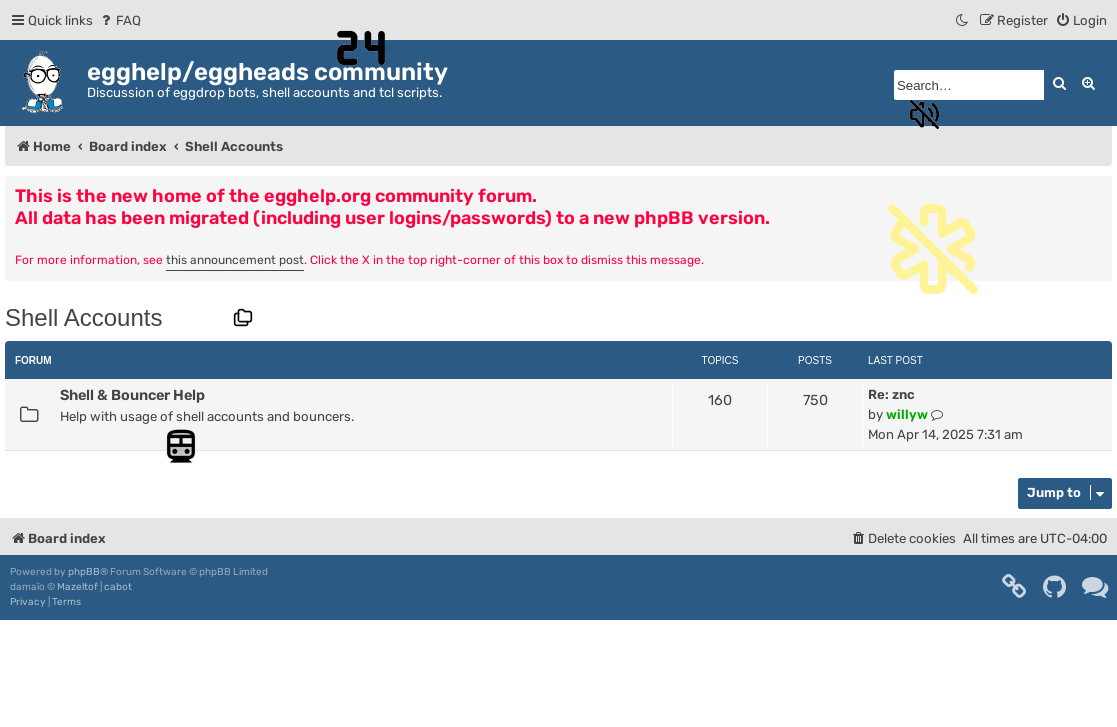  What do you see at coordinates (361, 48) in the screenshot?
I see `indicates 24-hour time format or availability` at bounding box center [361, 48].